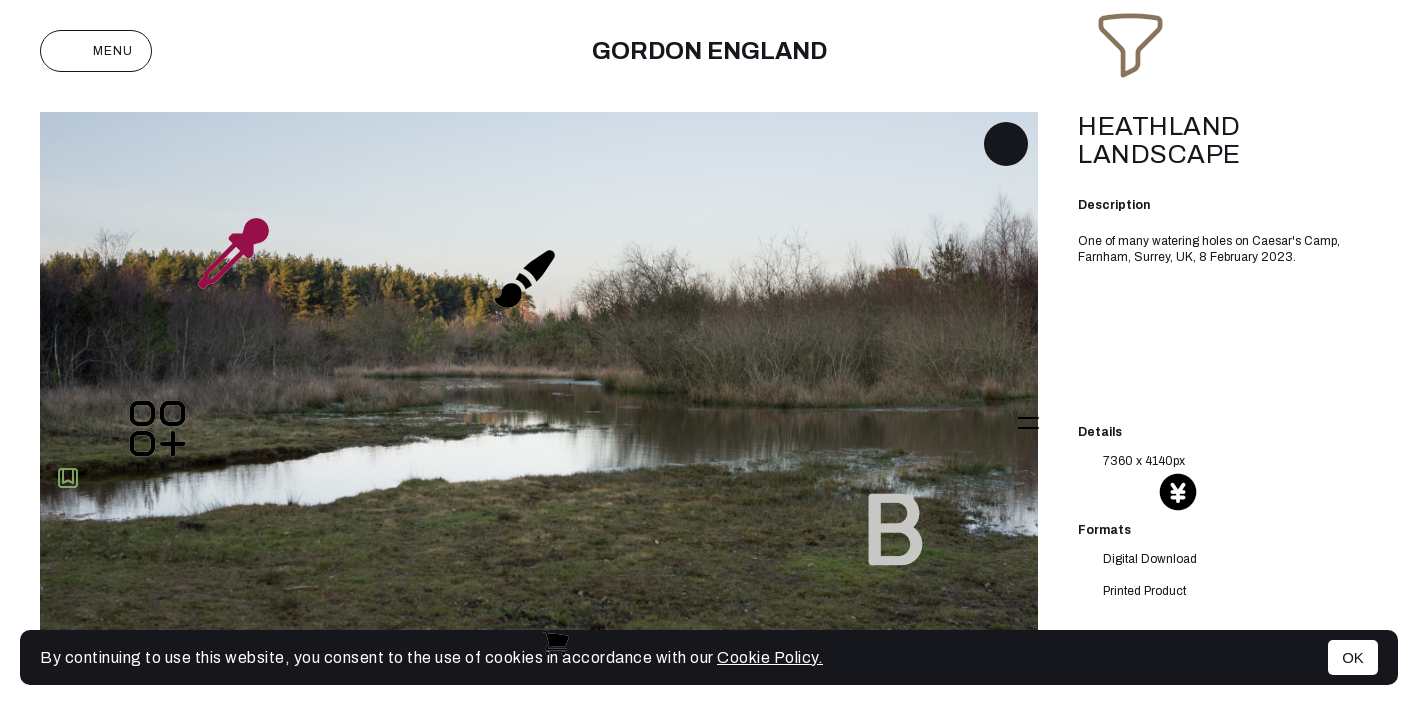 This screenshot has height=720, width=1418. What do you see at coordinates (895, 529) in the screenshot?
I see `apply bold formatting to selected text` at bounding box center [895, 529].